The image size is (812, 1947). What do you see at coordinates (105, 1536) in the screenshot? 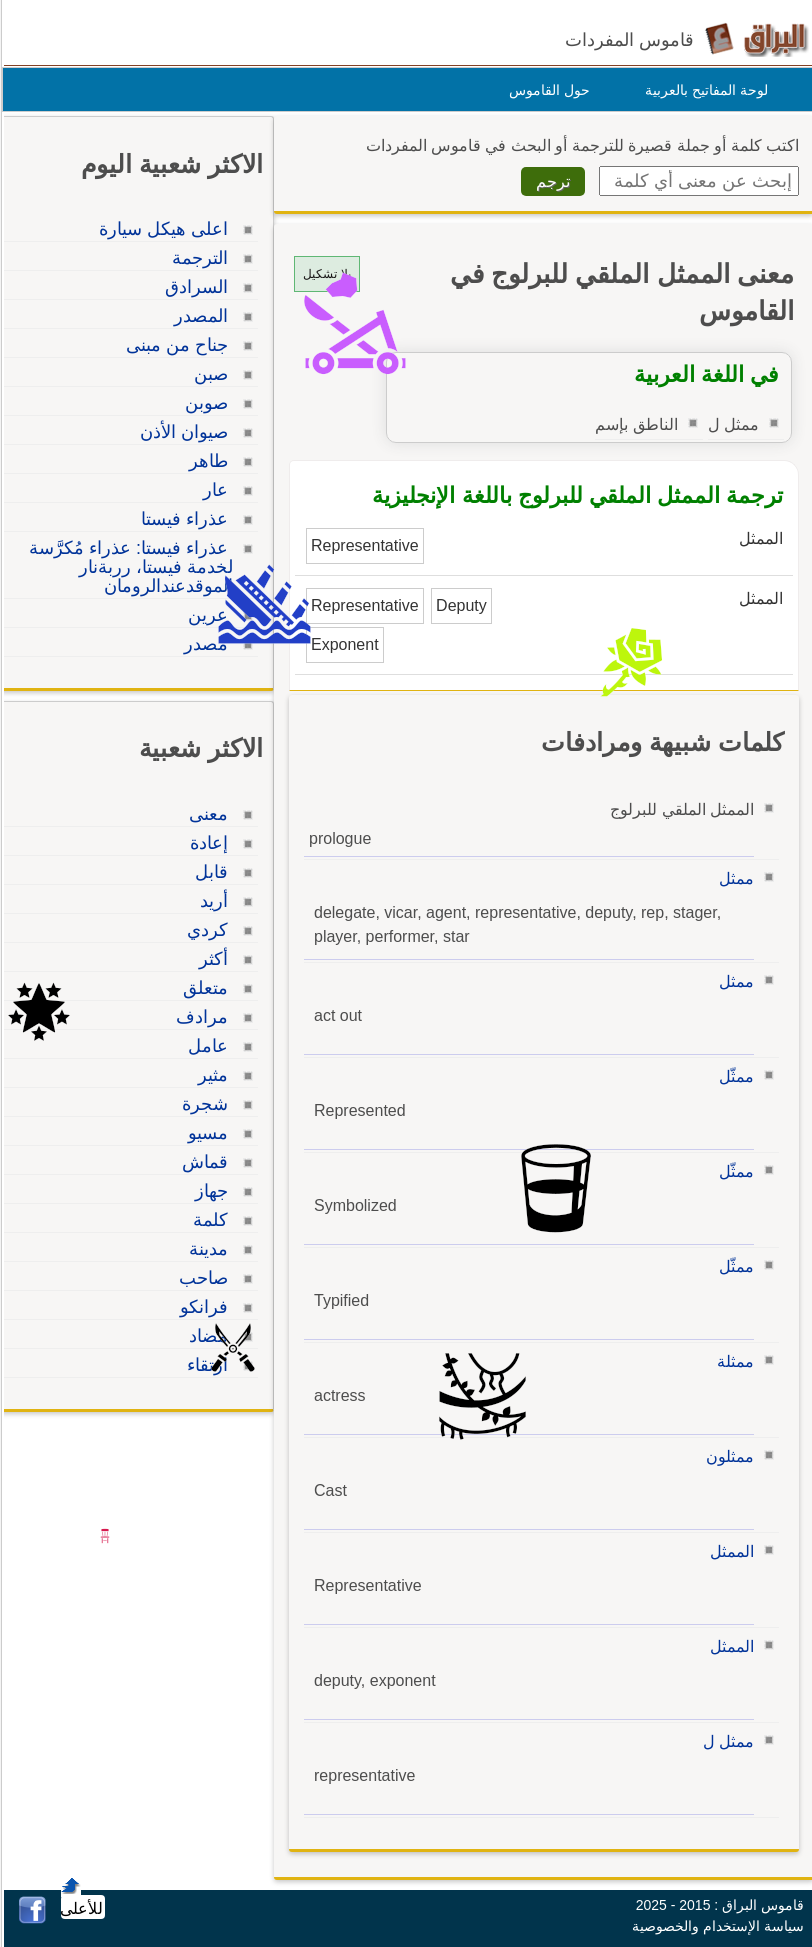
I see `browse furniture items in a game inventory` at bounding box center [105, 1536].